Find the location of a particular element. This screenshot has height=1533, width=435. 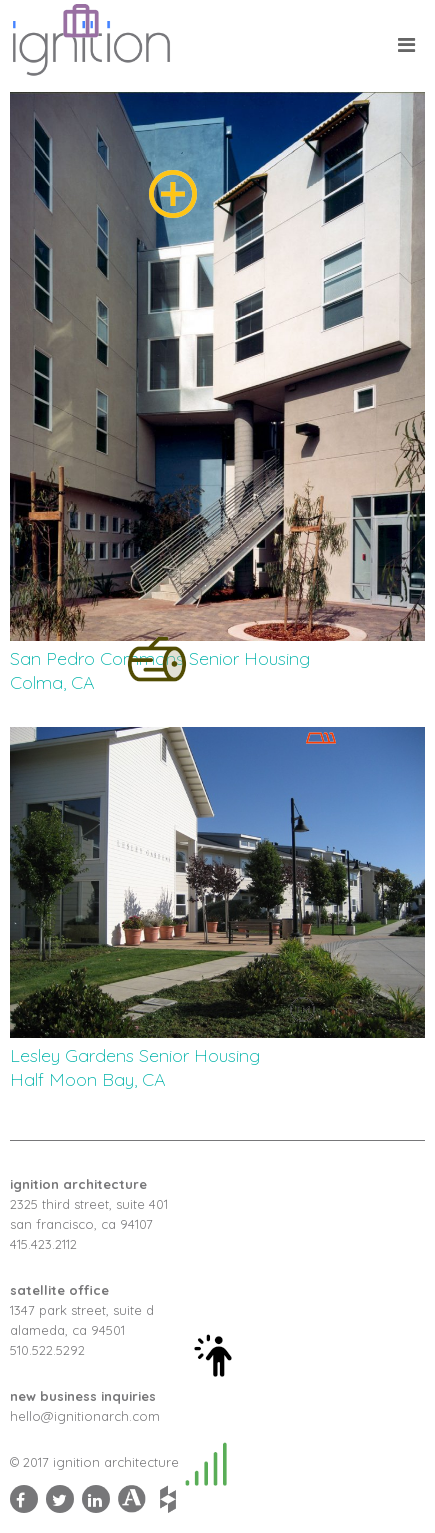

indicates full cellular signal strength is located at coordinates (208, 1467).